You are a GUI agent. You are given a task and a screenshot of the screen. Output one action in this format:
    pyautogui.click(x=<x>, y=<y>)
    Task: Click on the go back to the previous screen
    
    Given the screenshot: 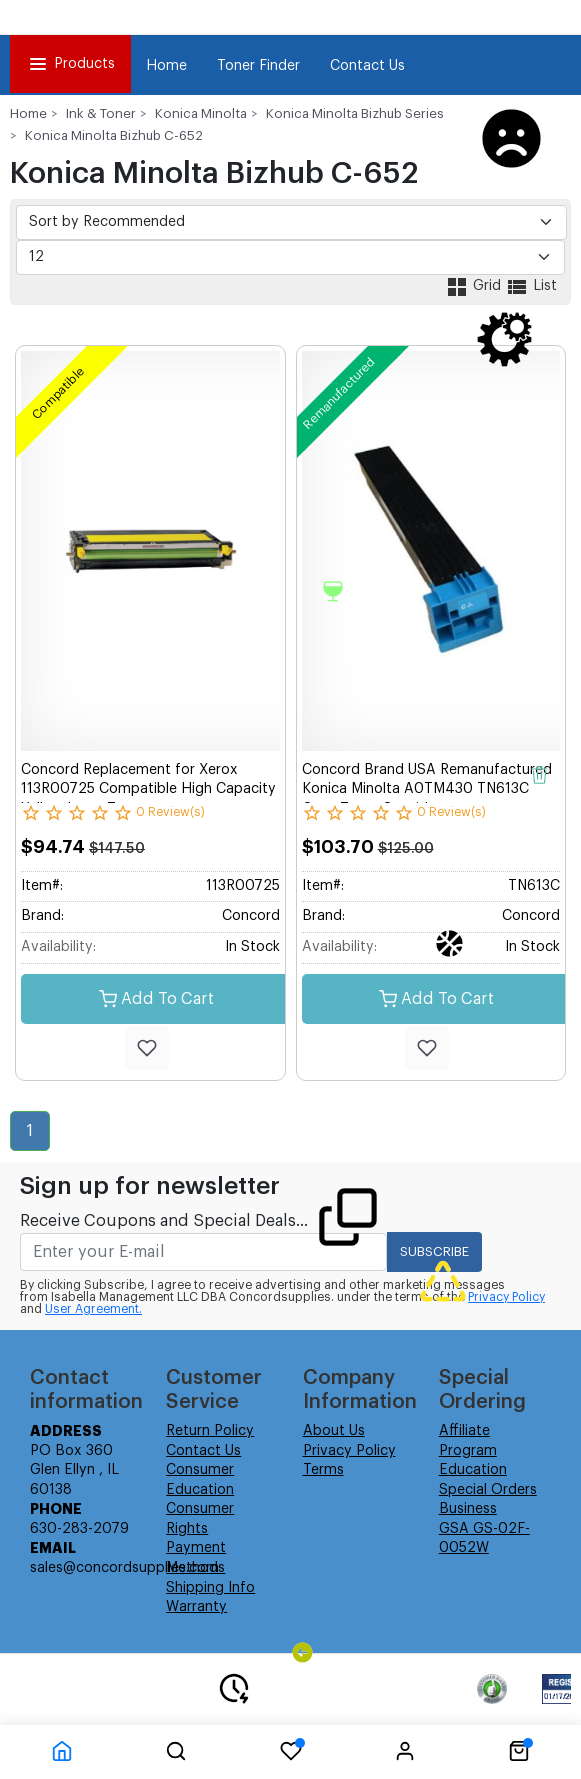 What is the action you would take?
    pyautogui.click(x=302, y=1652)
    